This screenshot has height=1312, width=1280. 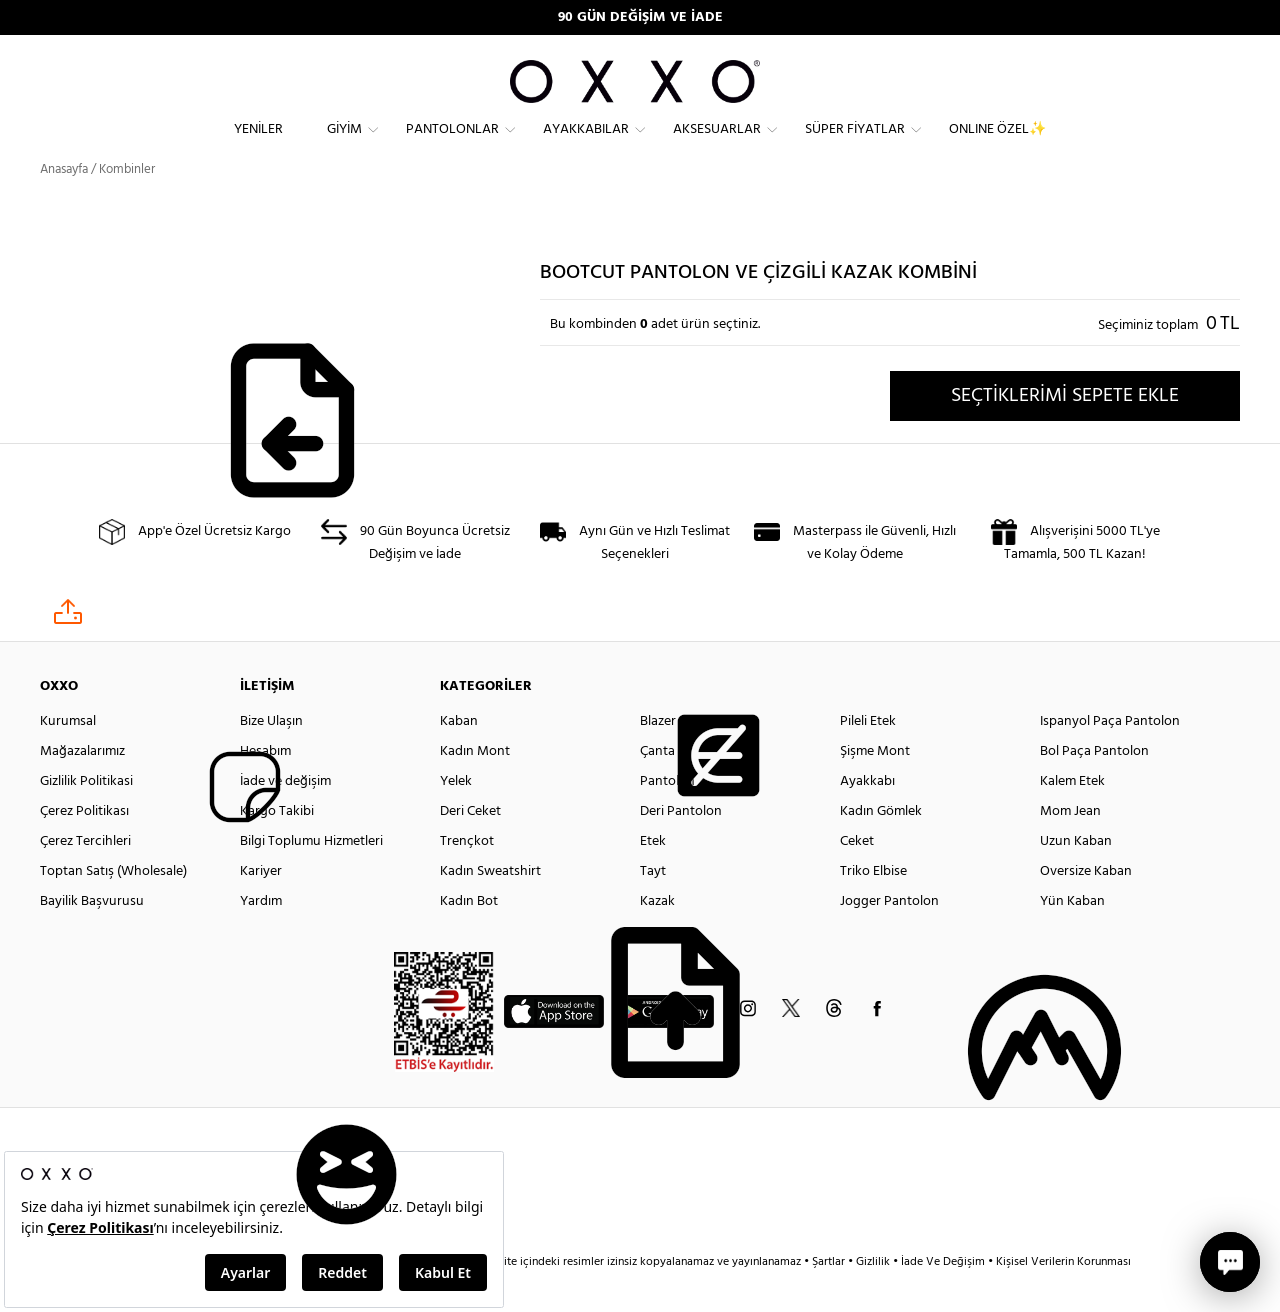 I want to click on react with a laughing emoji, so click(x=346, y=1174).